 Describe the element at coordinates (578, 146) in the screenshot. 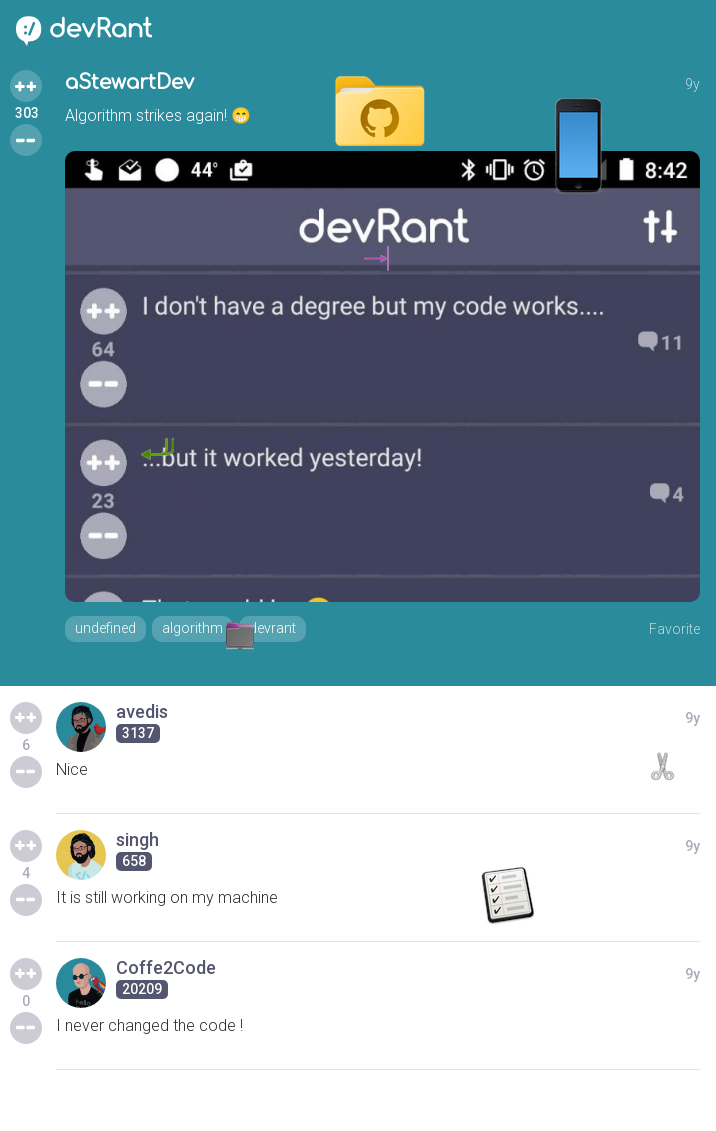

I see `indicates a connected iPhone device` at that location.